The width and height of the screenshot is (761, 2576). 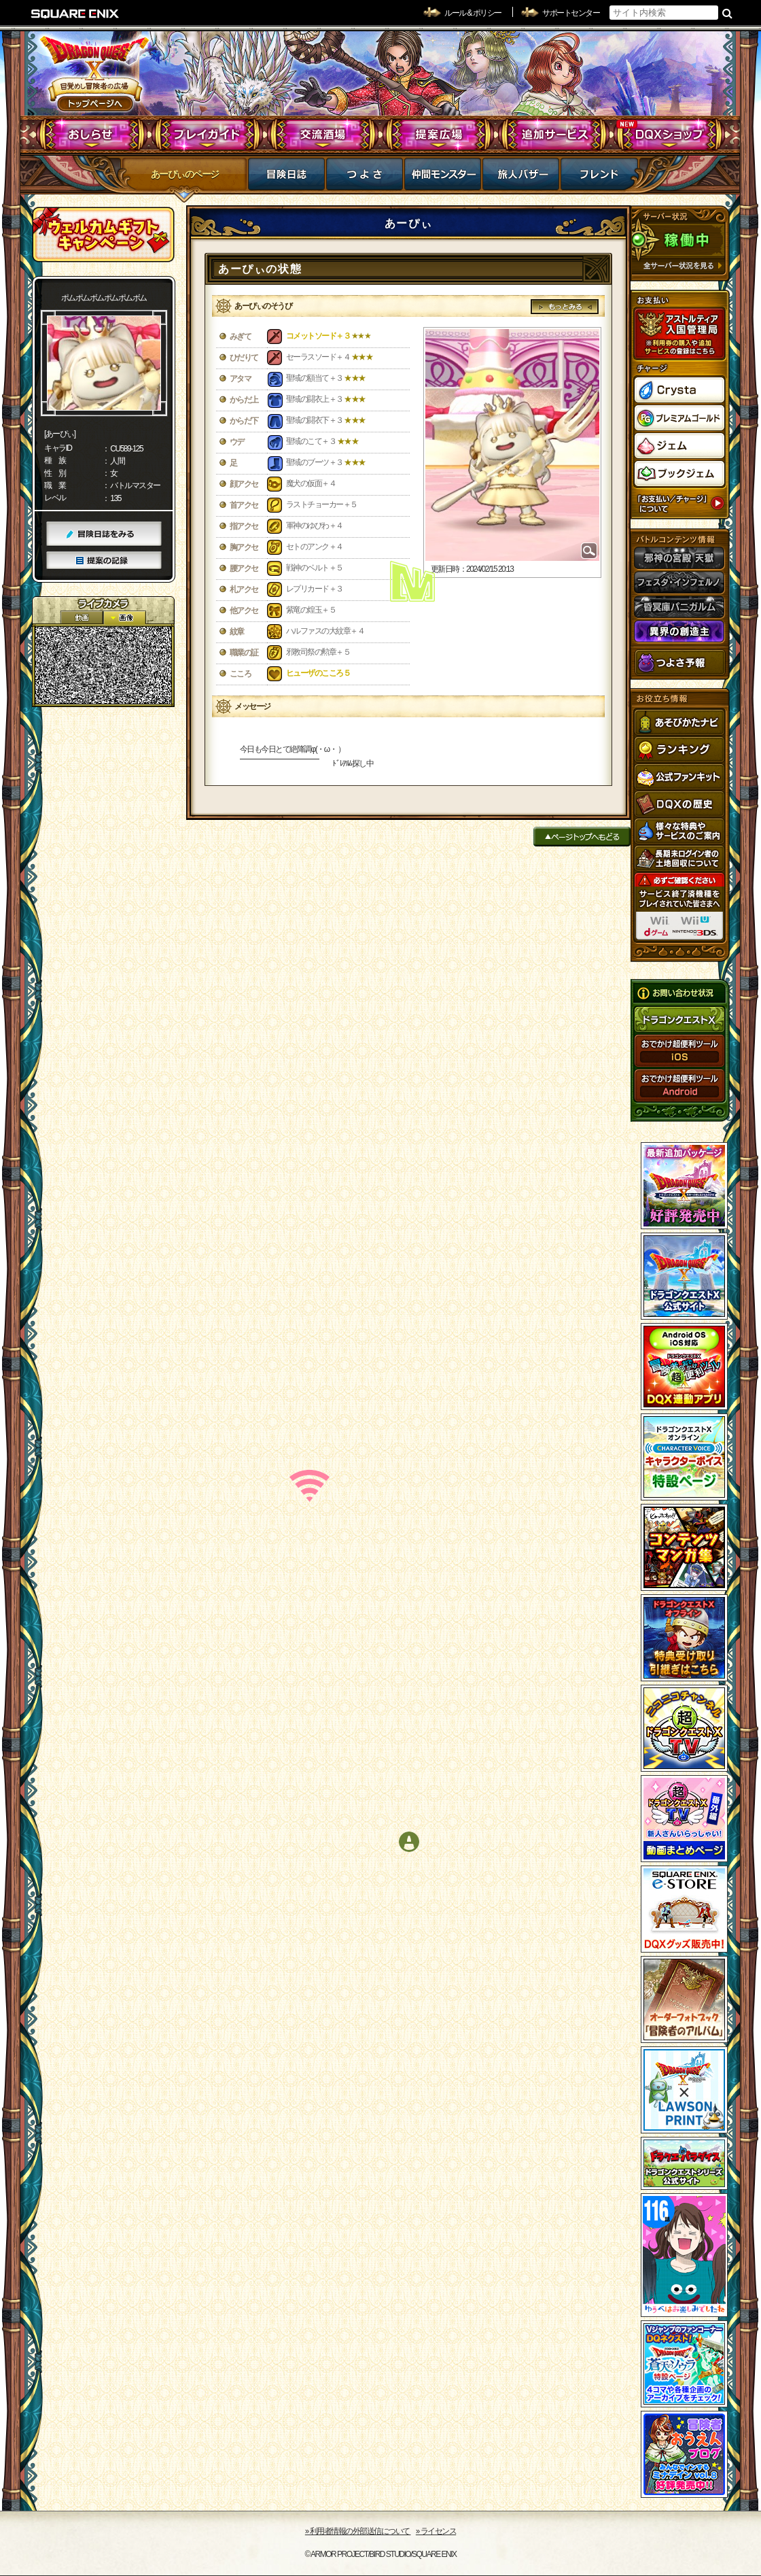 I want to click on open markup or annotation tools, so click(x=409, y=1842).